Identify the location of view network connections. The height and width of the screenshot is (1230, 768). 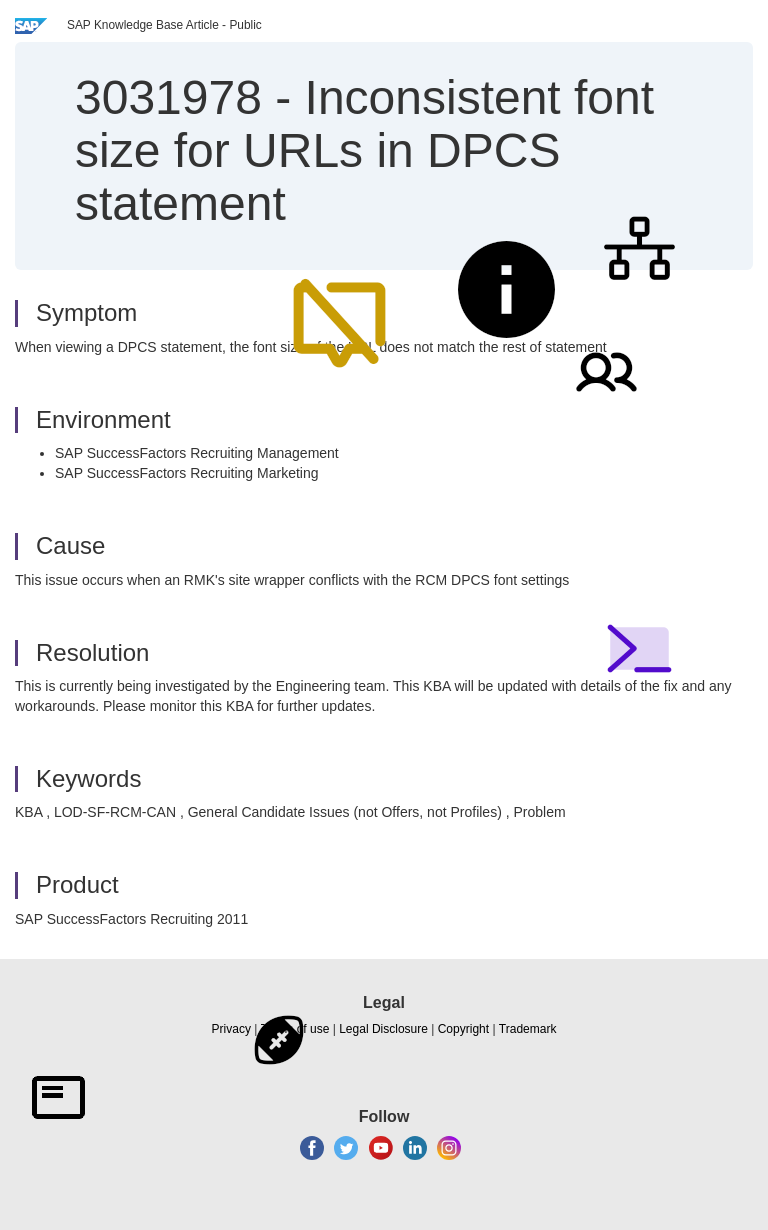
(639, 249).